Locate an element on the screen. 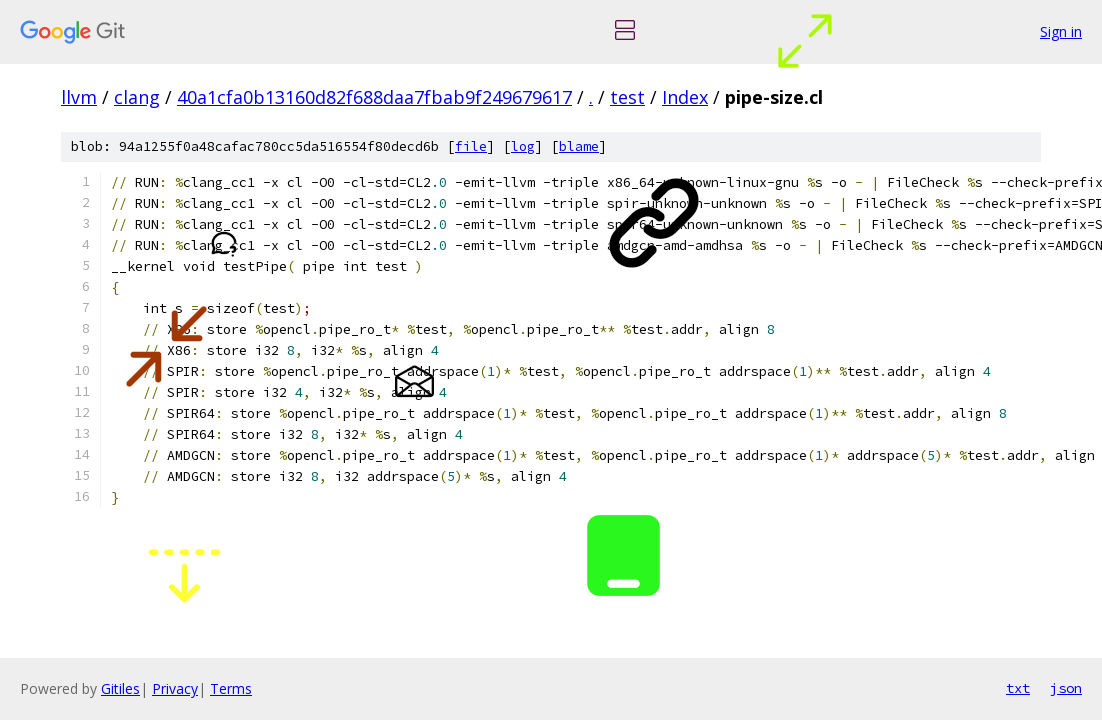  access help or FAQ chat is located at coordinates (224, 243).